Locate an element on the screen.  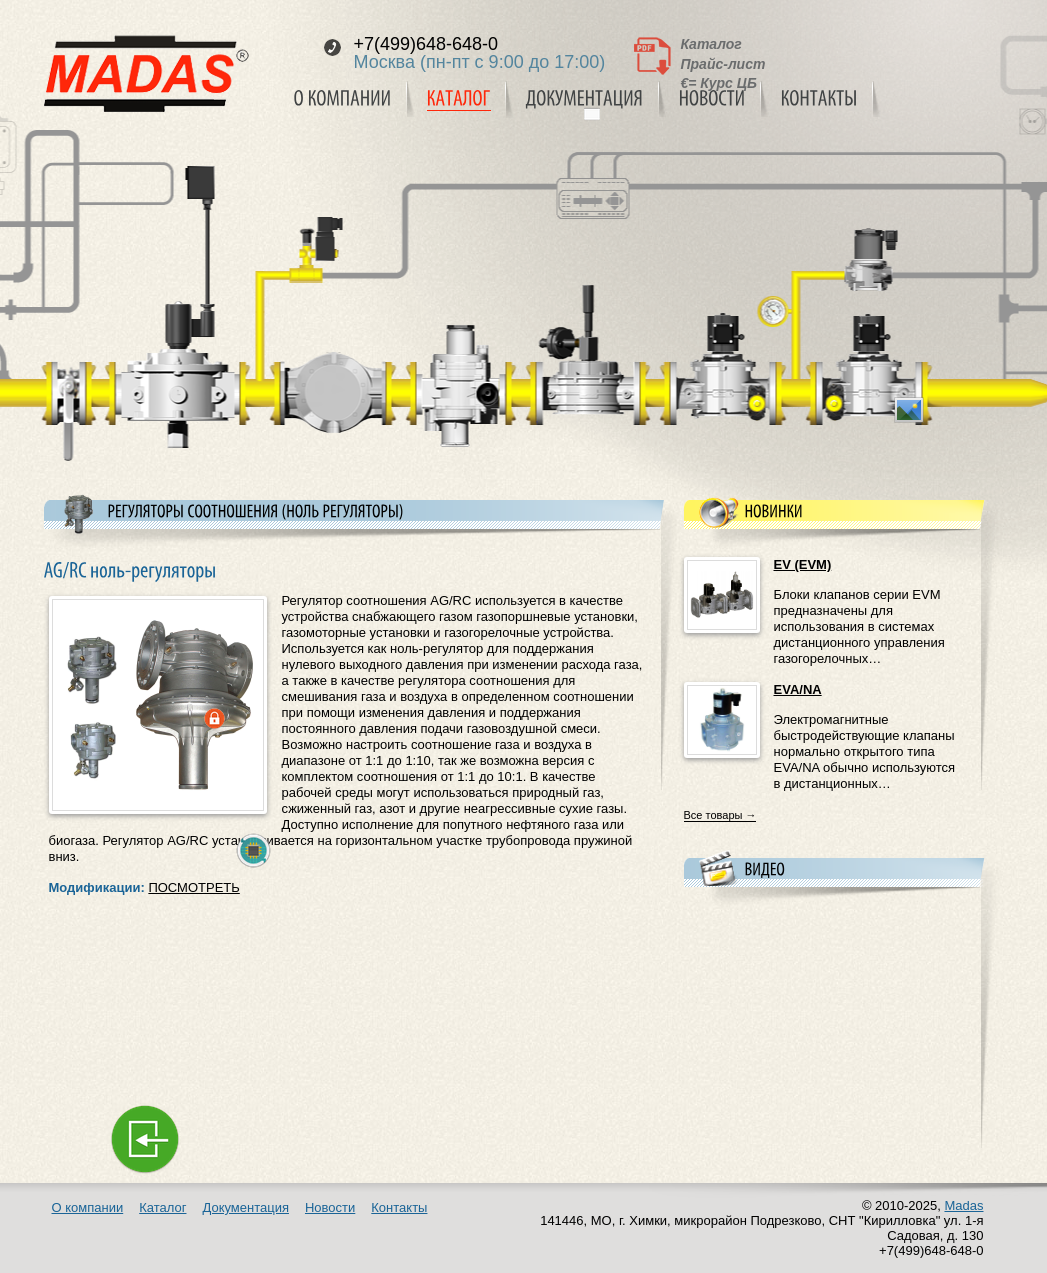
open a new window is located at coordinates (592, 114).